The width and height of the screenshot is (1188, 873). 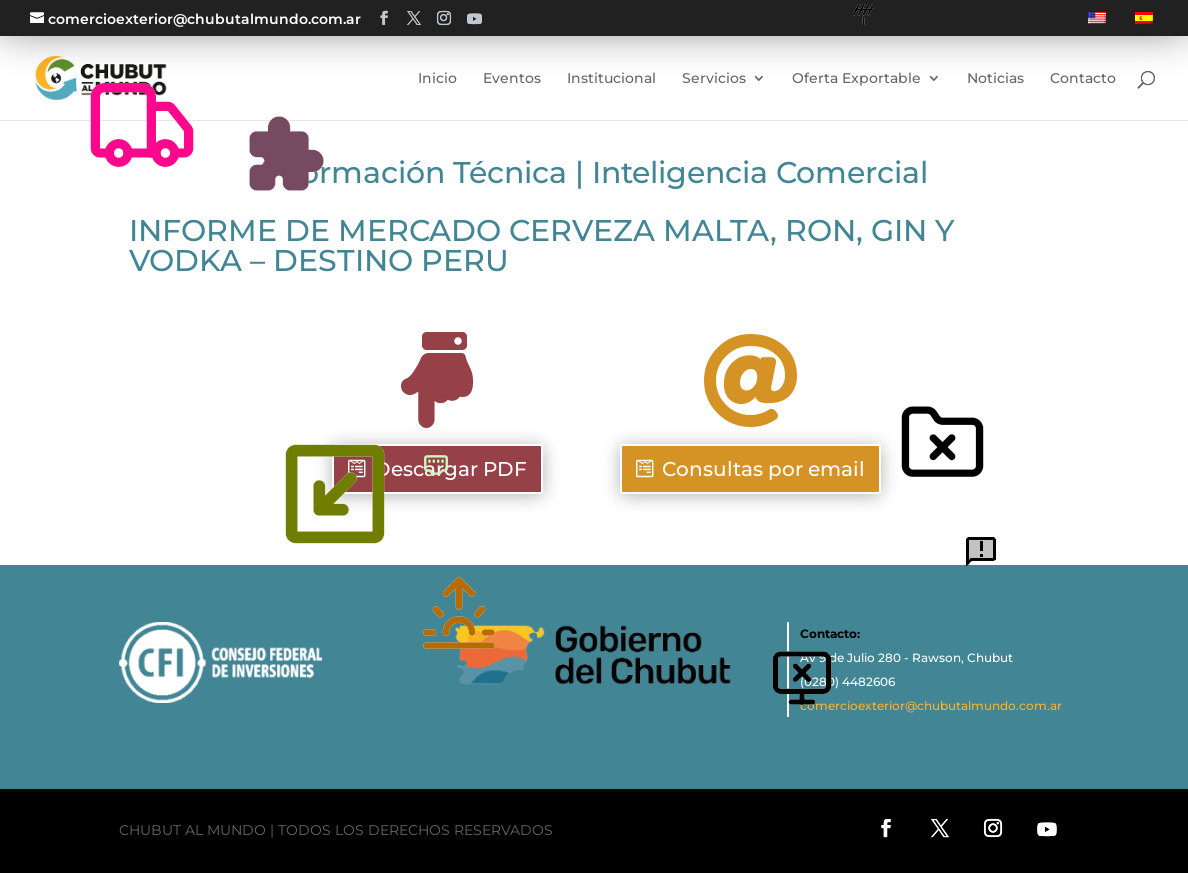 What do you see at coordinates (459, 613) in the screenshot?
I see `set a morning alarm or wake-up time` at bounding box center [459, 613].